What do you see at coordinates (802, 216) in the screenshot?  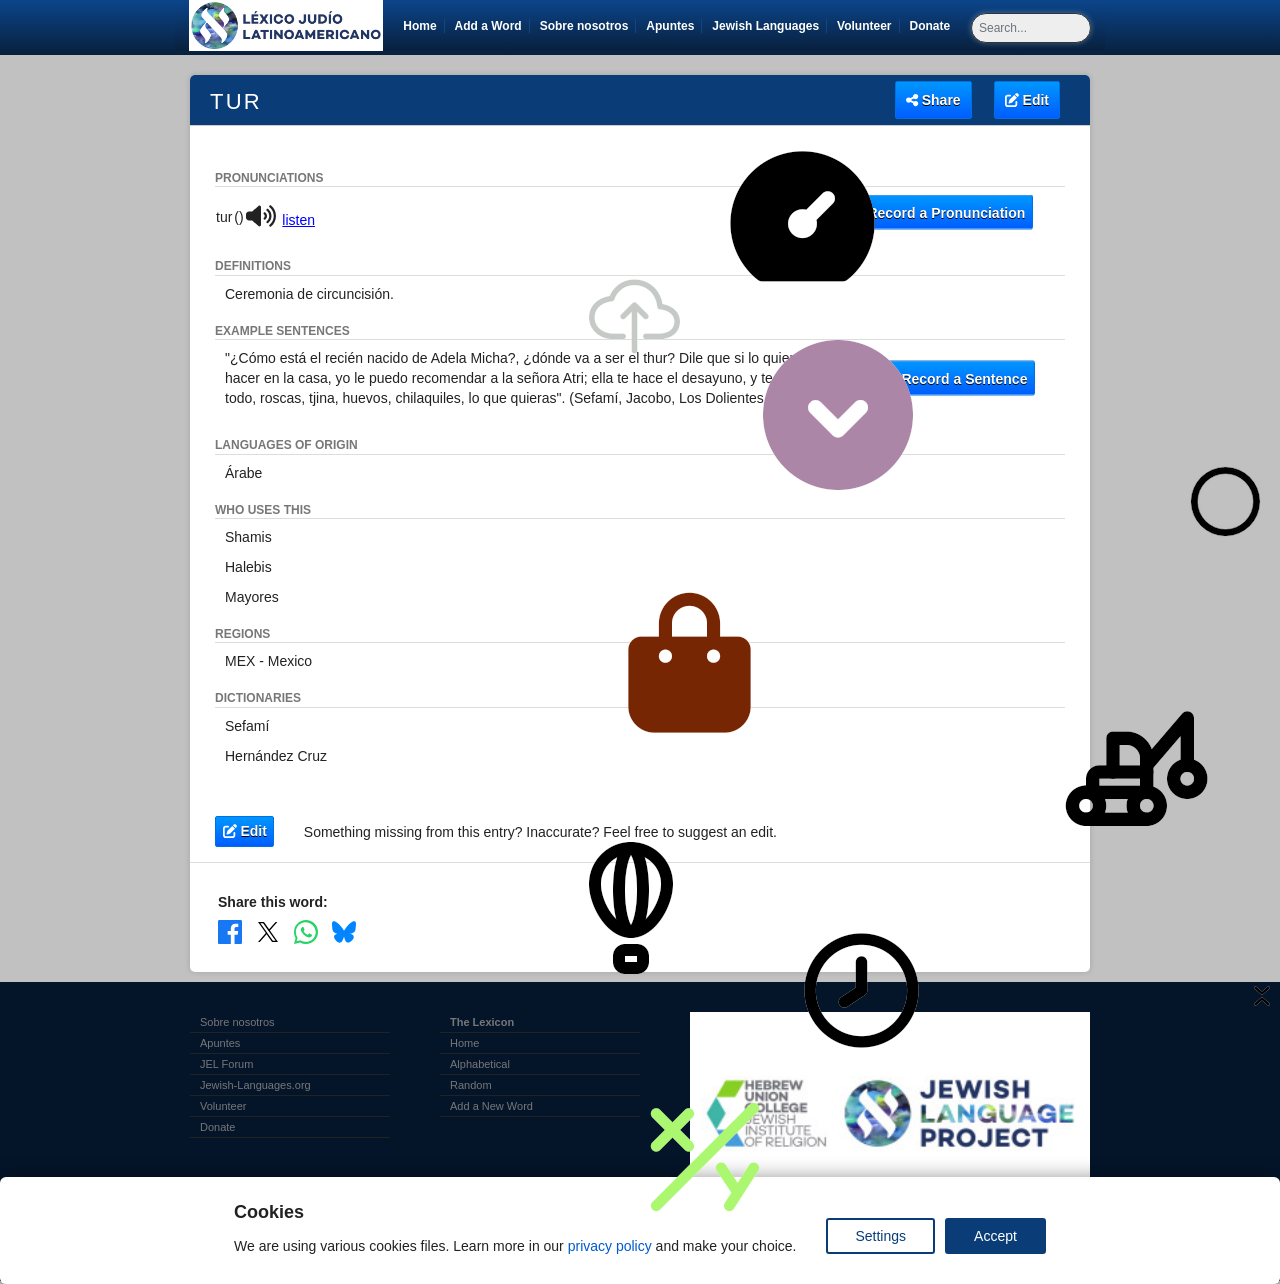 I see `access your dashboard overview` at bounding box center [802, 216].